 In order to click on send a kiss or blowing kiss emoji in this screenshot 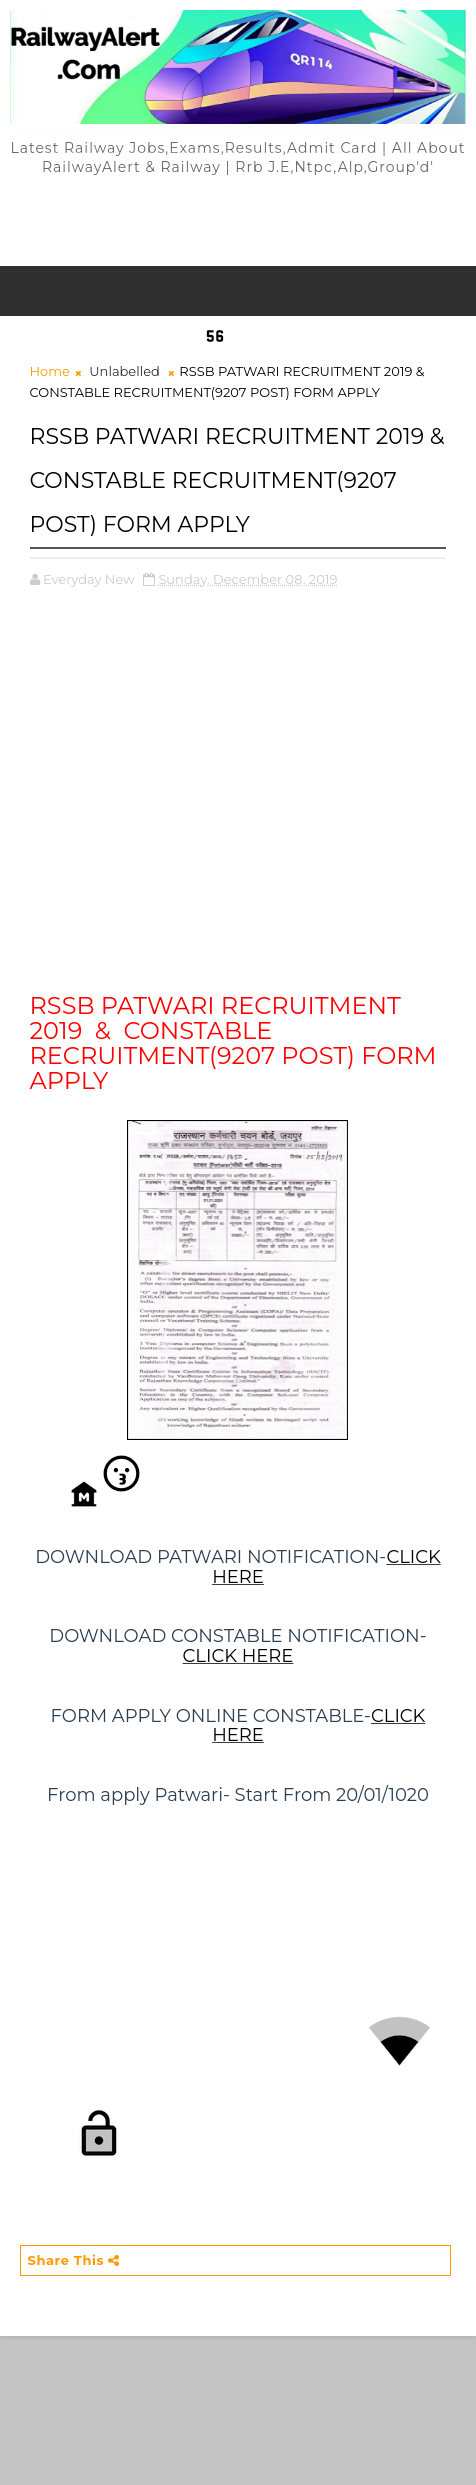, I will do `click(121, 1473)`.